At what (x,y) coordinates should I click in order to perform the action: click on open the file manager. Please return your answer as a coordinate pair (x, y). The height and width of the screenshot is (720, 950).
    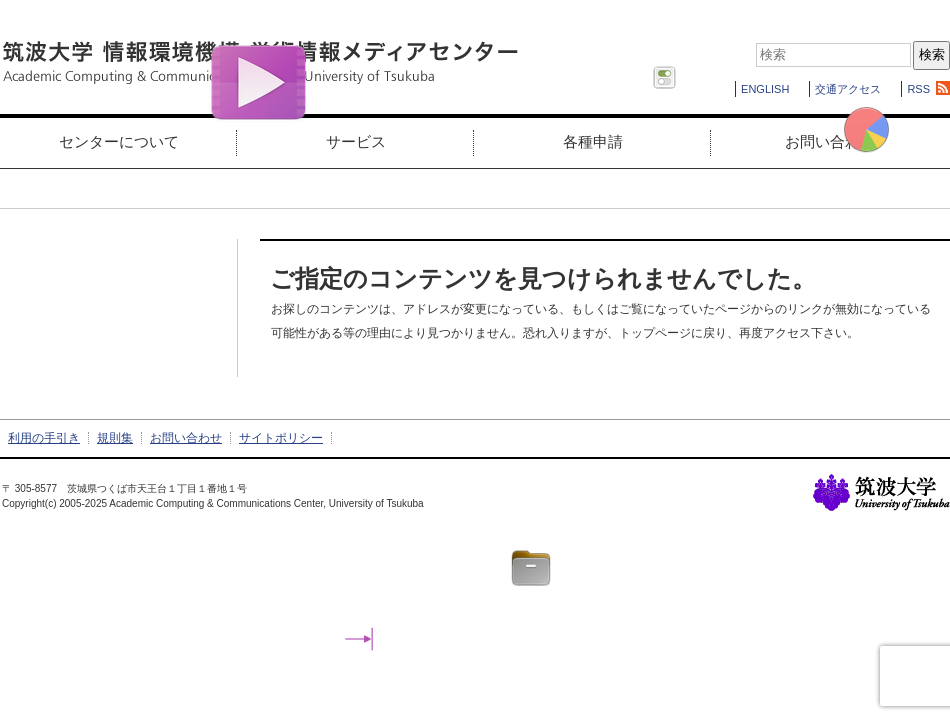
    Looking at the image, I should click on (531, 568).